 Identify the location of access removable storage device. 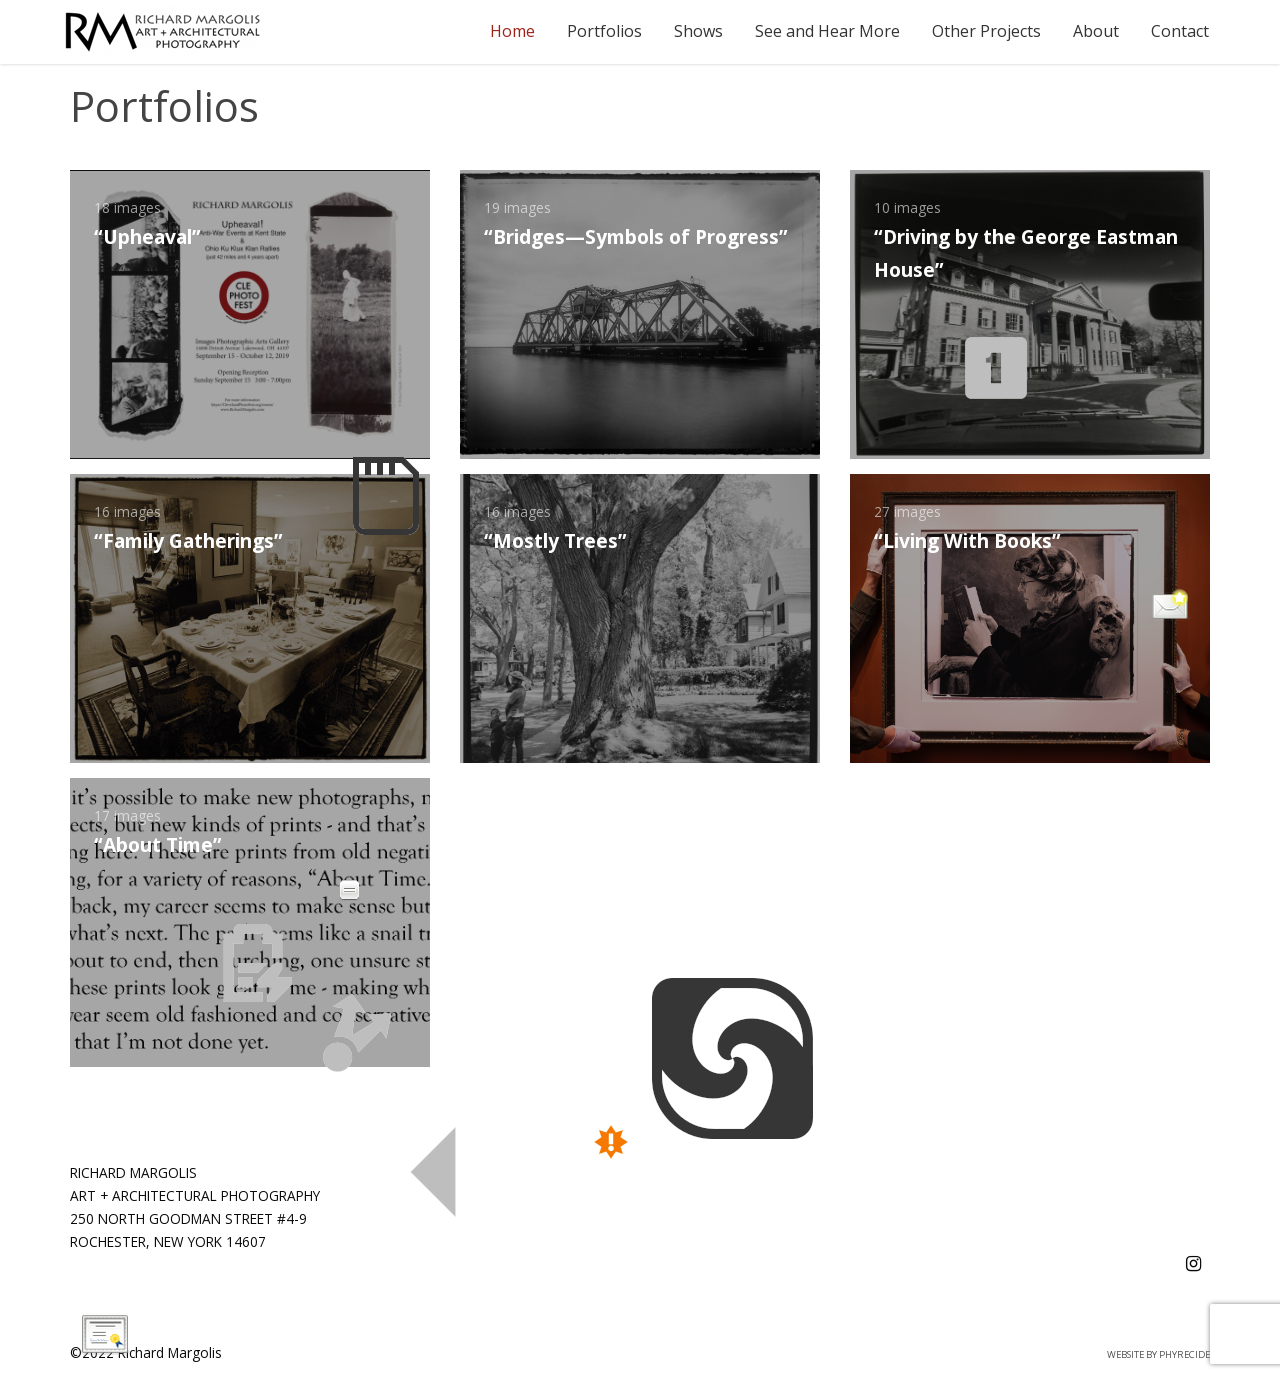
(383, 493).